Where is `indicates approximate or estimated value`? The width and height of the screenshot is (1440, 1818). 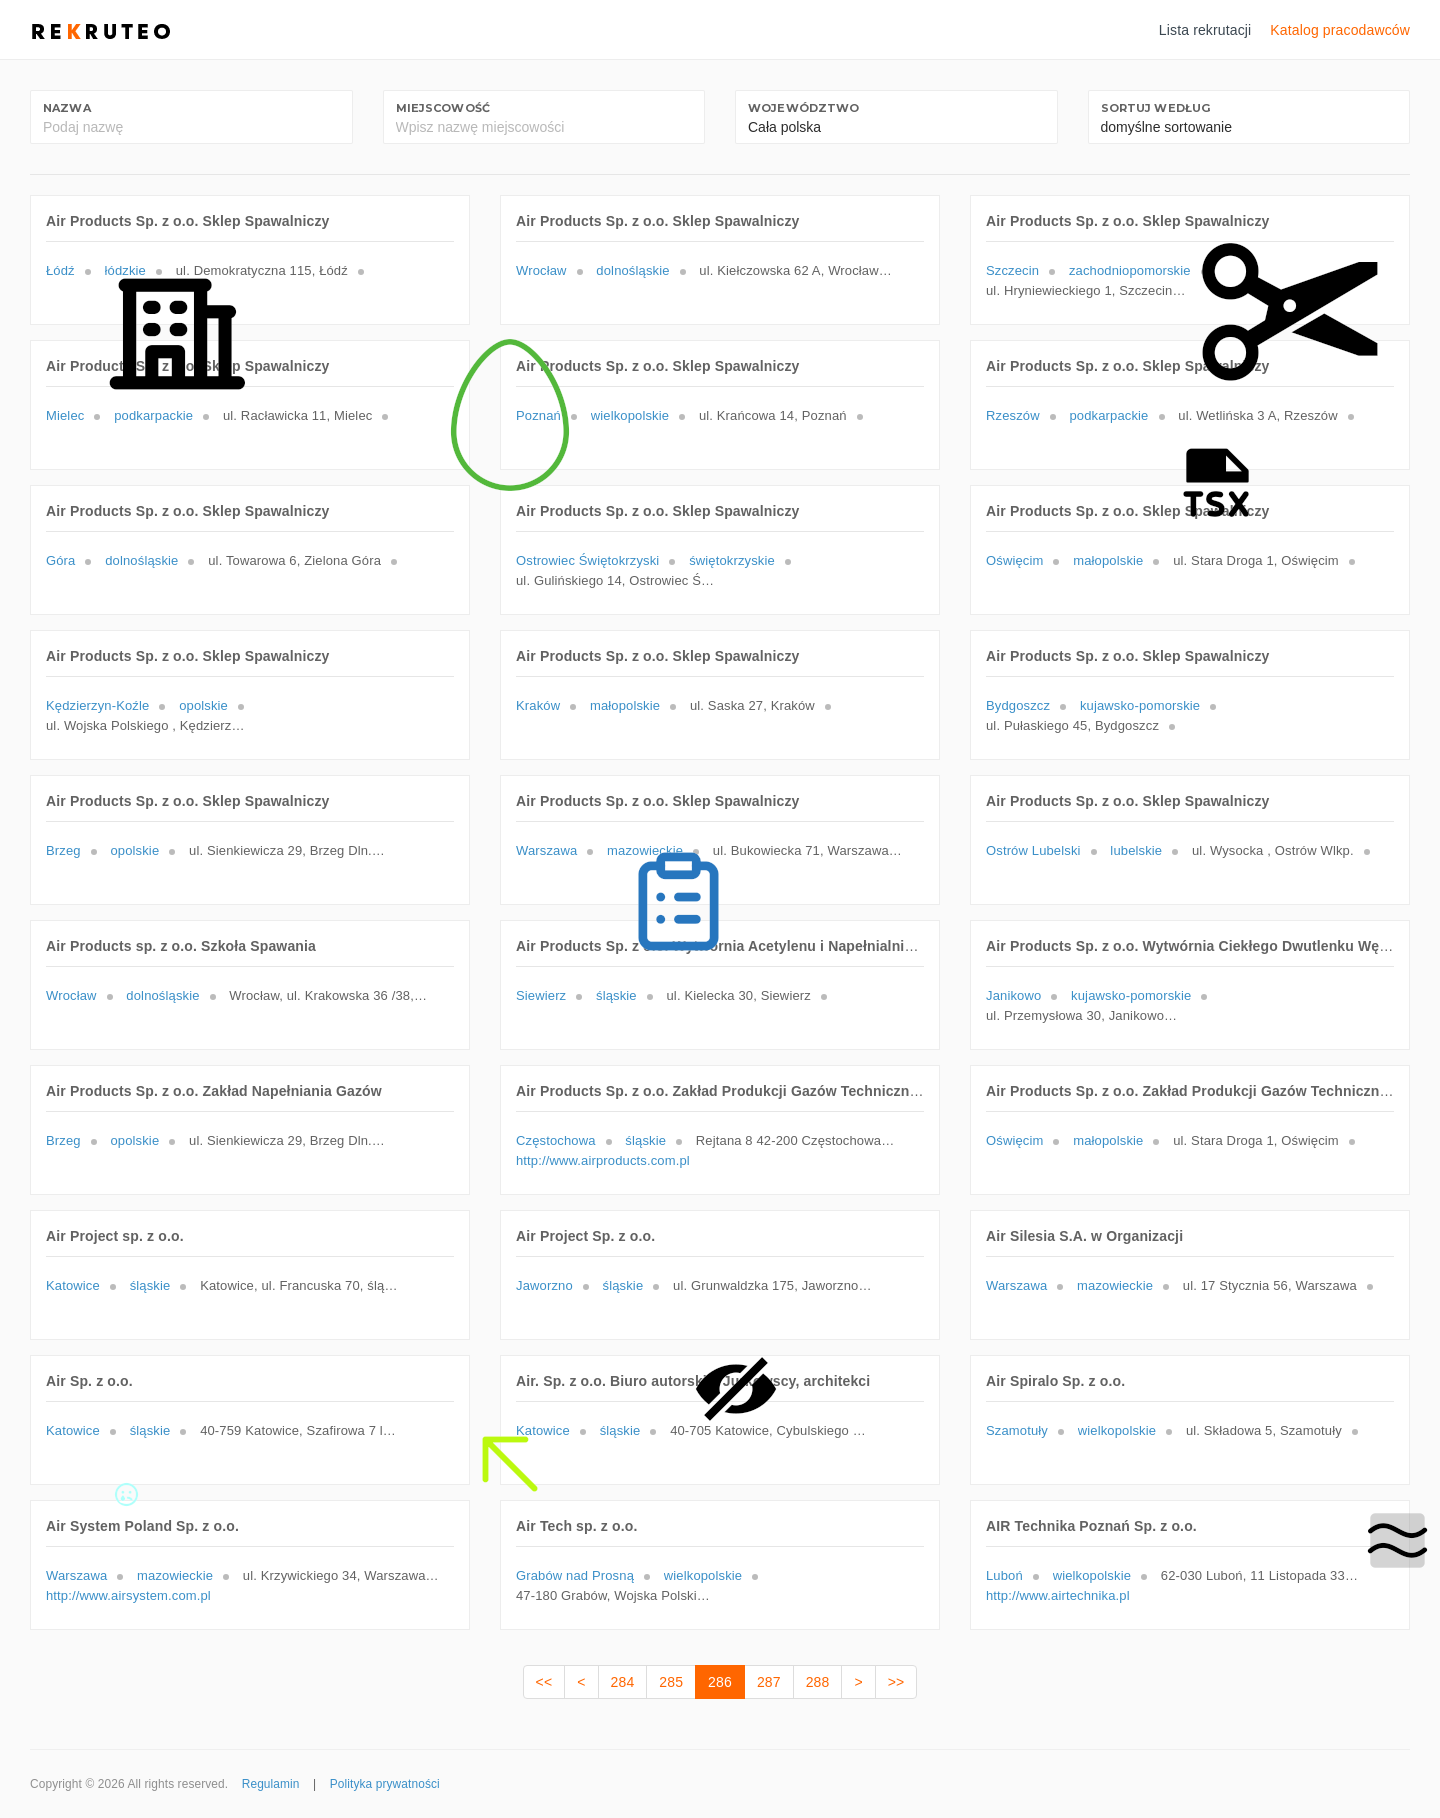 indicates approximate or estimated value is located at coordinates (1397, 1540).